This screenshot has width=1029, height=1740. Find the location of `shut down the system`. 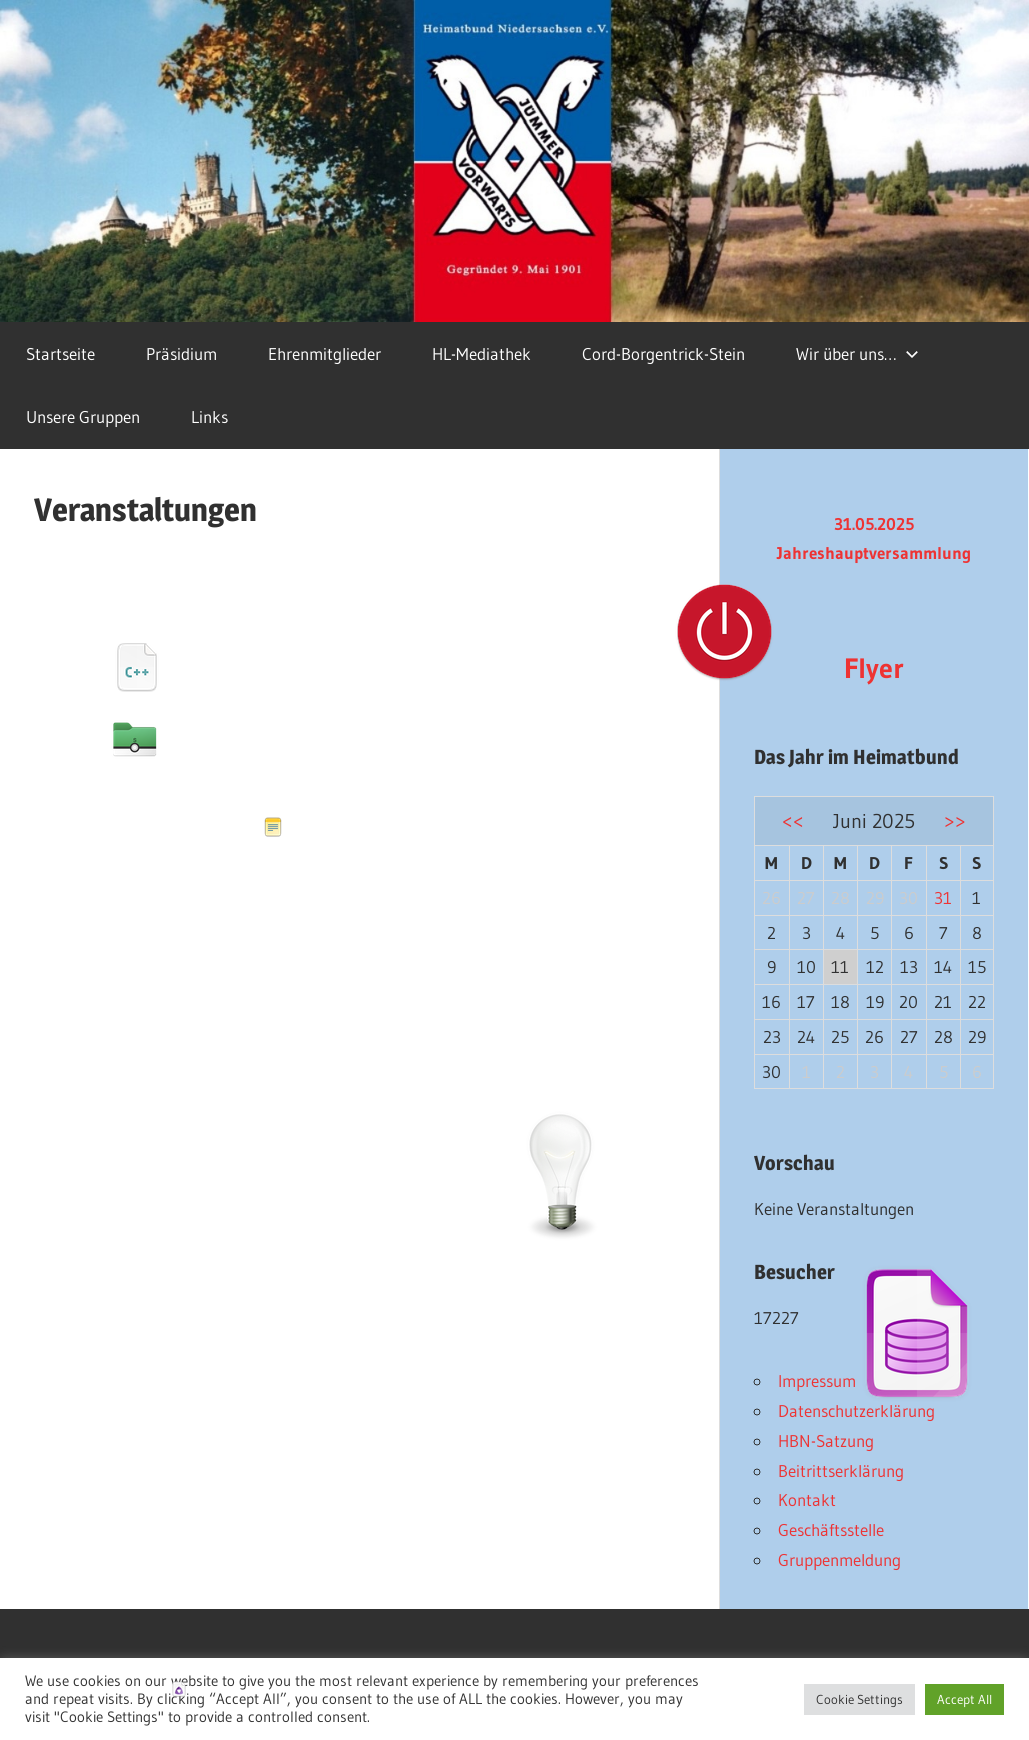

shut down the system is located at coordinates (724, 631).